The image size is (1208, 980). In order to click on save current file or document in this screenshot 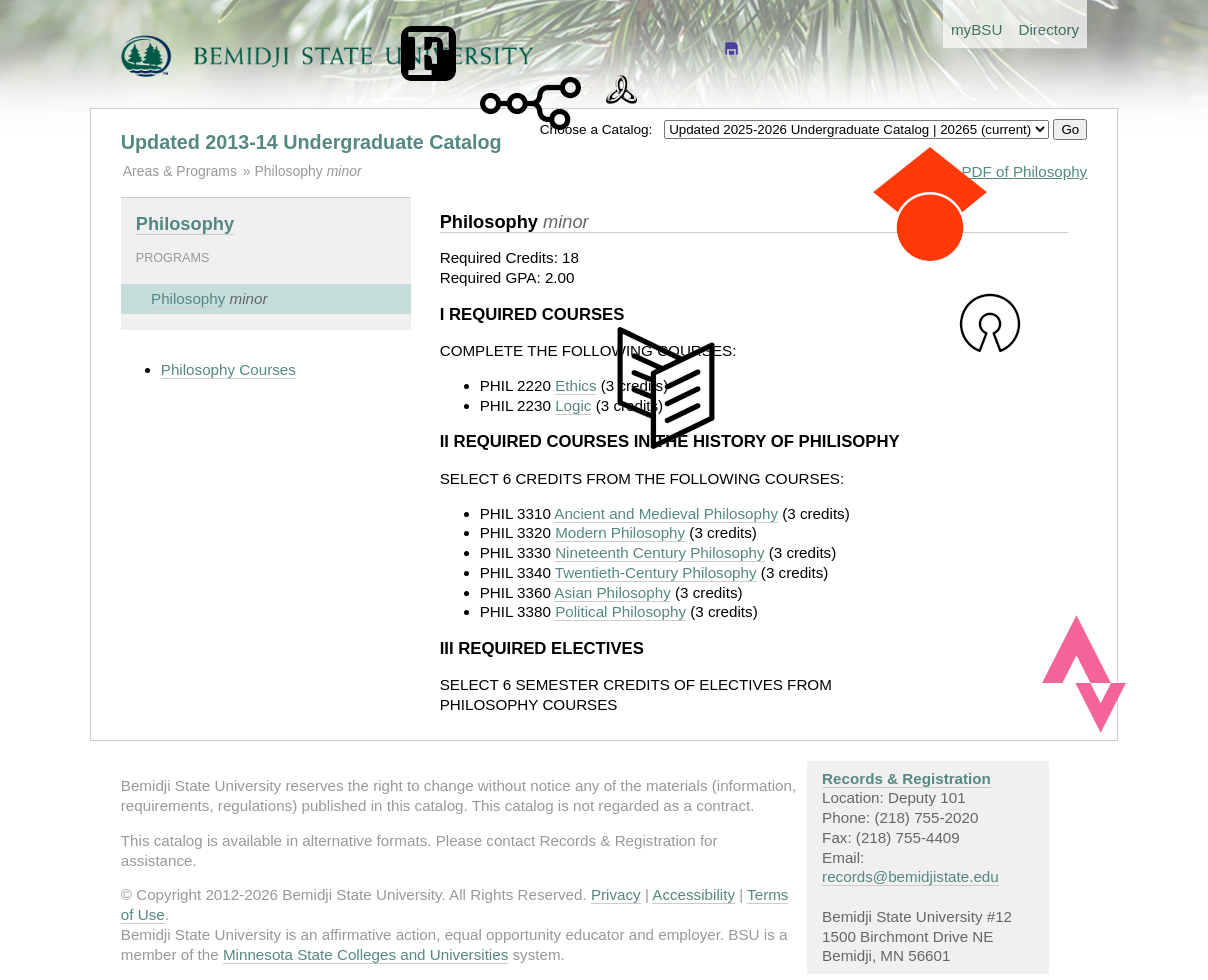, I will do `click(731, 48)`.